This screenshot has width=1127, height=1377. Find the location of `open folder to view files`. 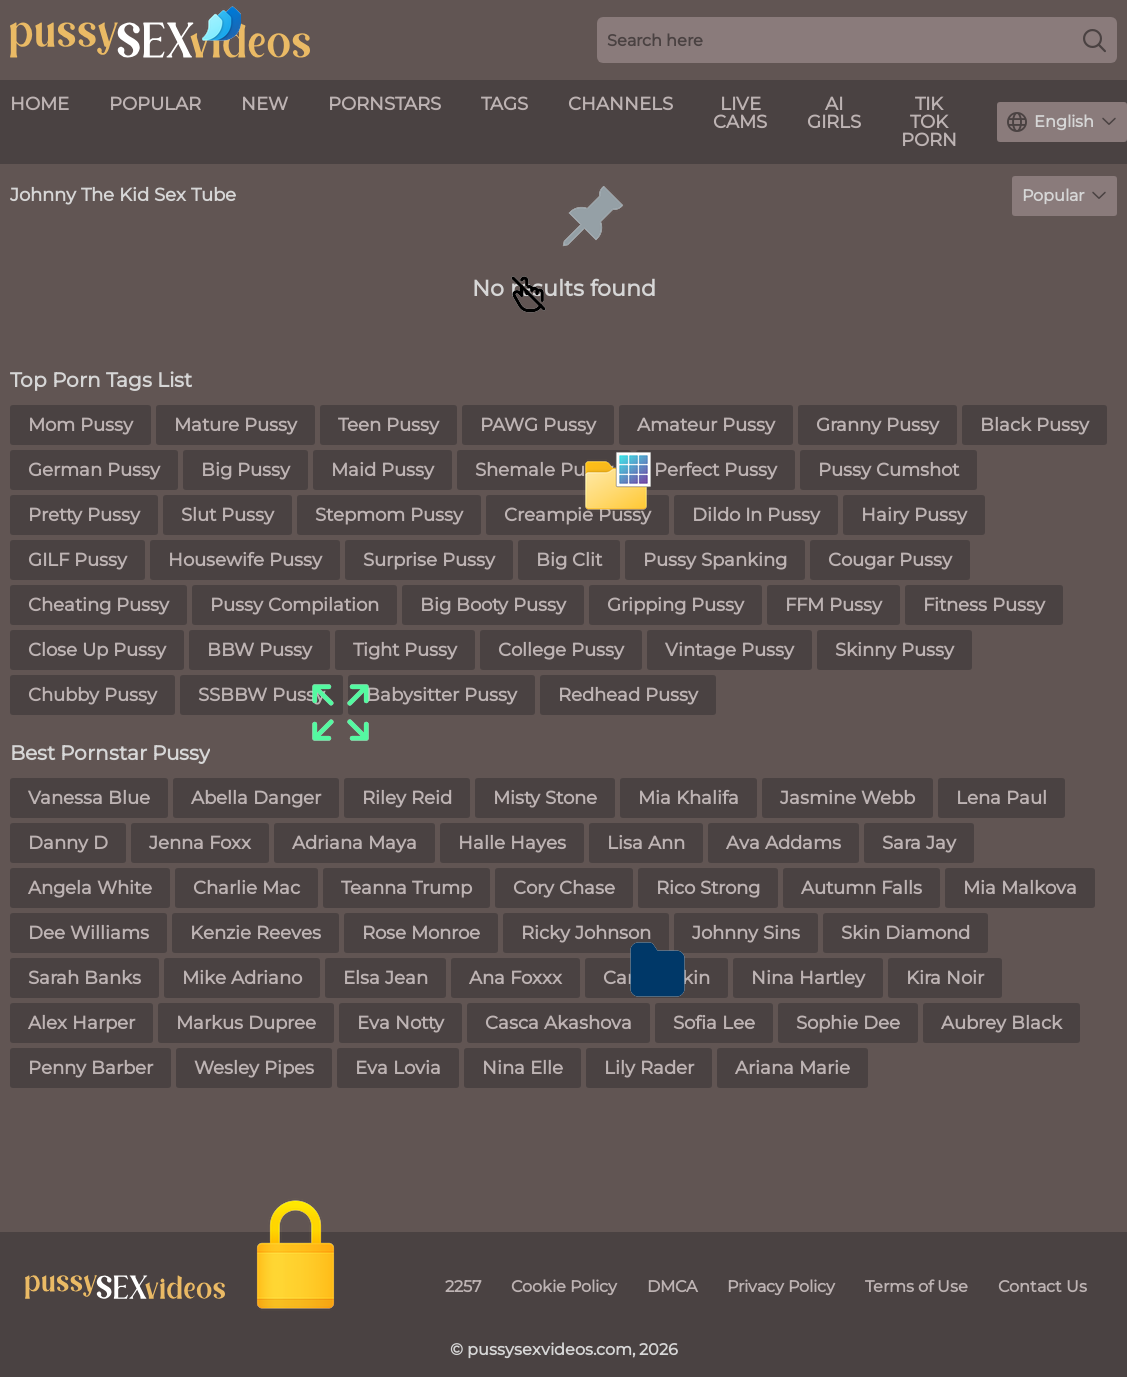

open folder to view files is located at coordinates (657, 969).